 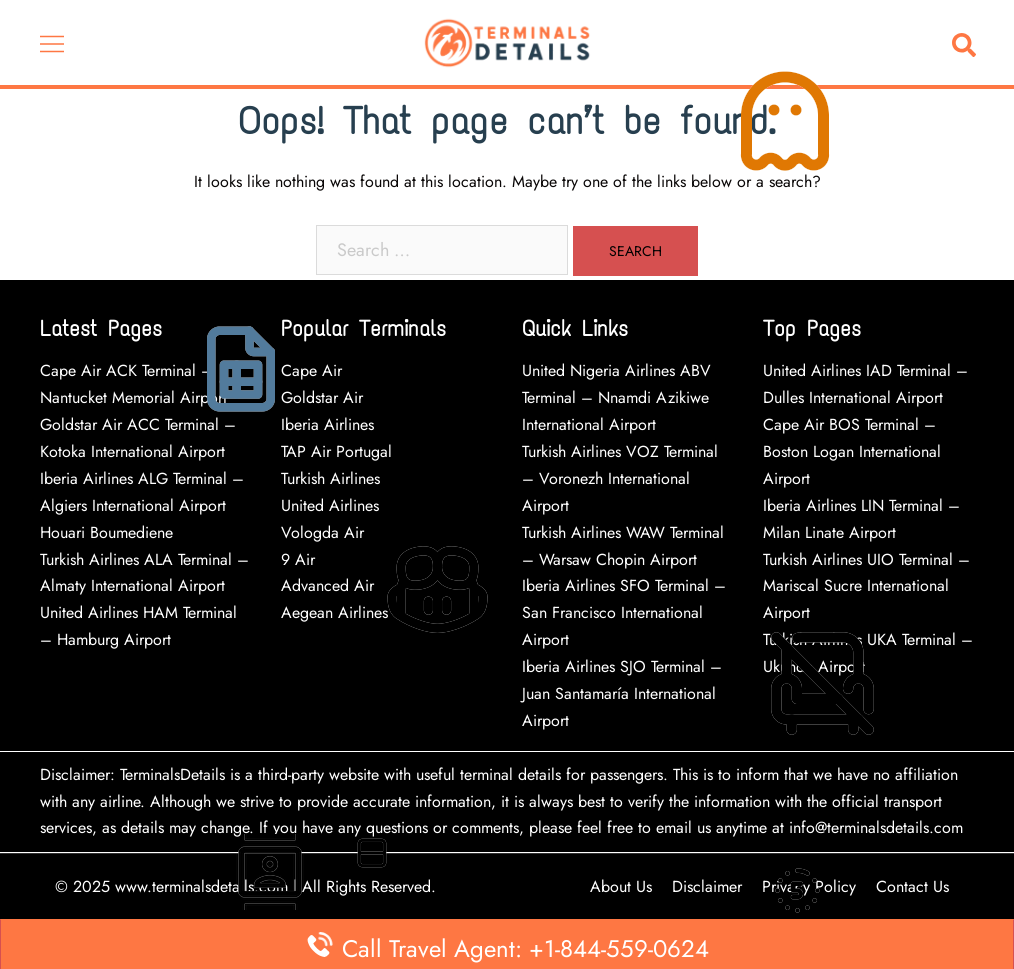 What do you see at coordinates (270, 872) in the screenshot?
I see `view your contacts list` at bounding box center [270, 872].